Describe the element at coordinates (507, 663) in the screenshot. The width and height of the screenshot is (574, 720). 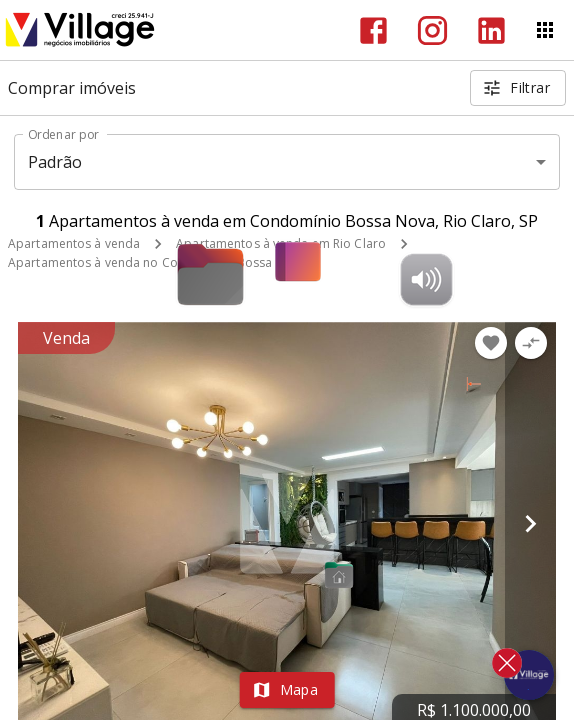
I see `indicates an Insync sync error or failure` at that location.